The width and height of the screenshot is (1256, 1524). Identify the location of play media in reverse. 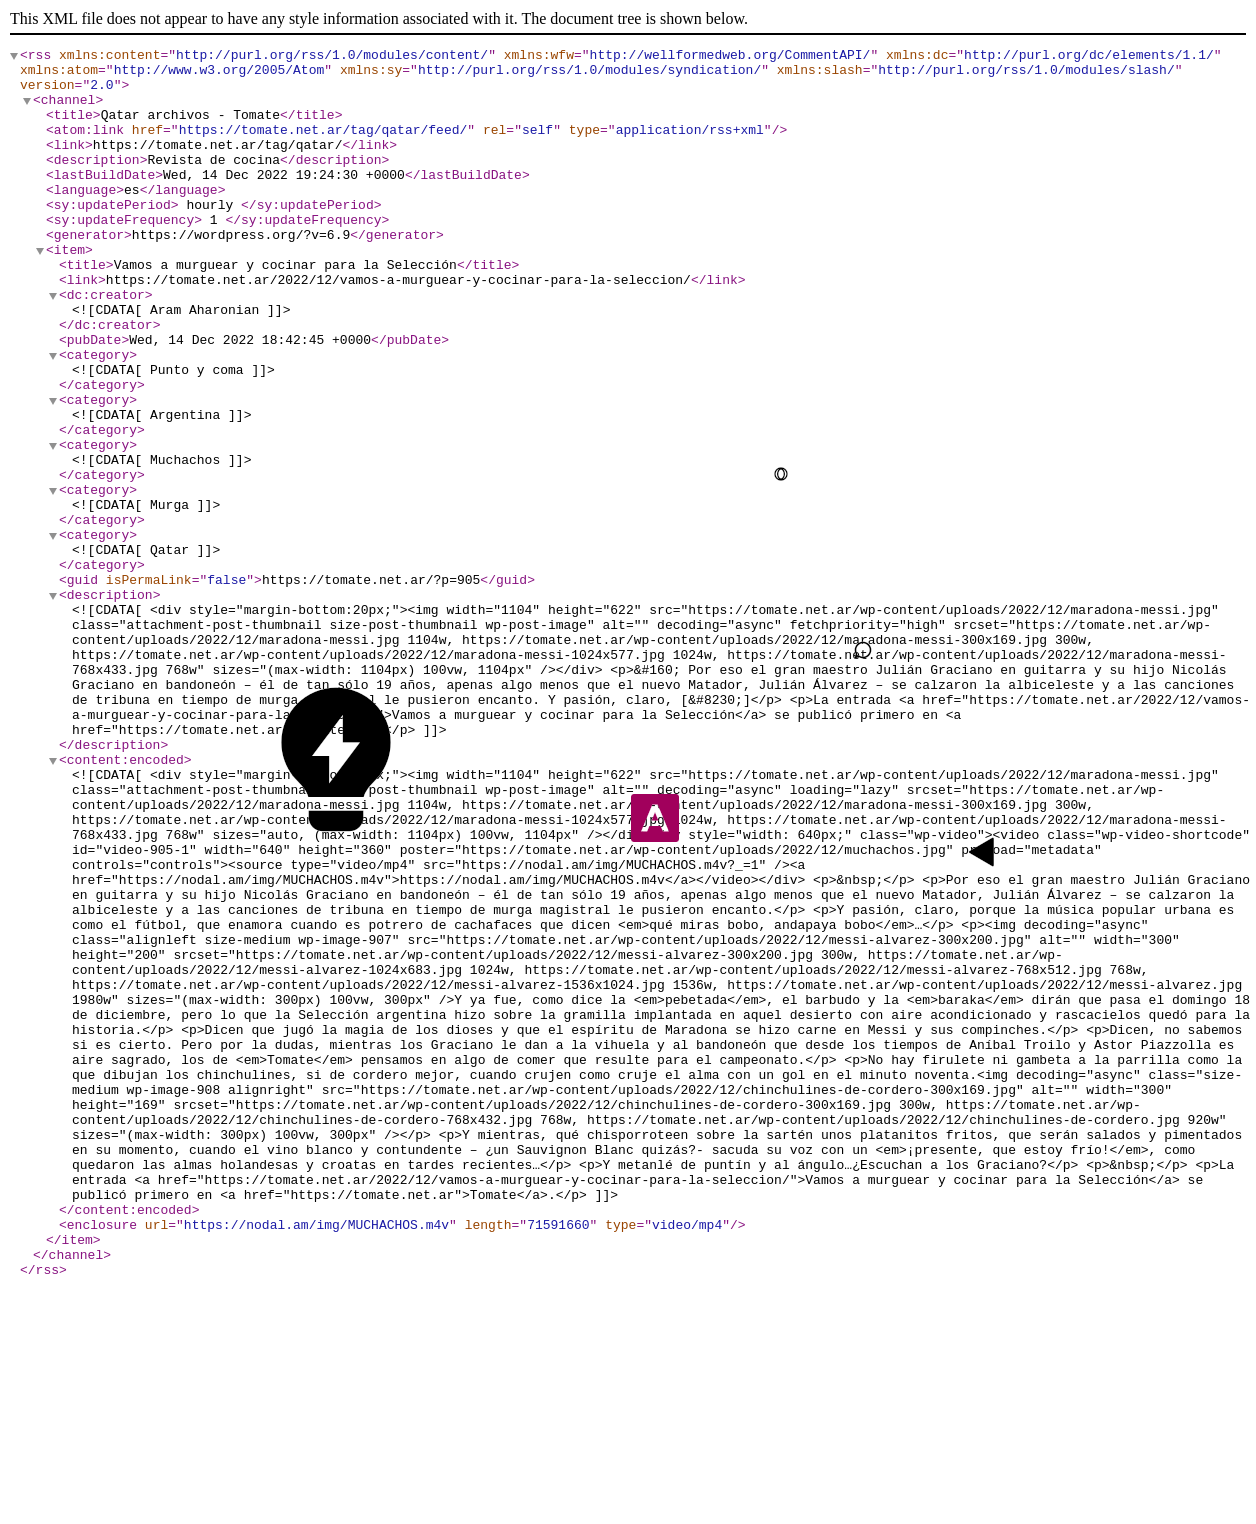
(983, 852).